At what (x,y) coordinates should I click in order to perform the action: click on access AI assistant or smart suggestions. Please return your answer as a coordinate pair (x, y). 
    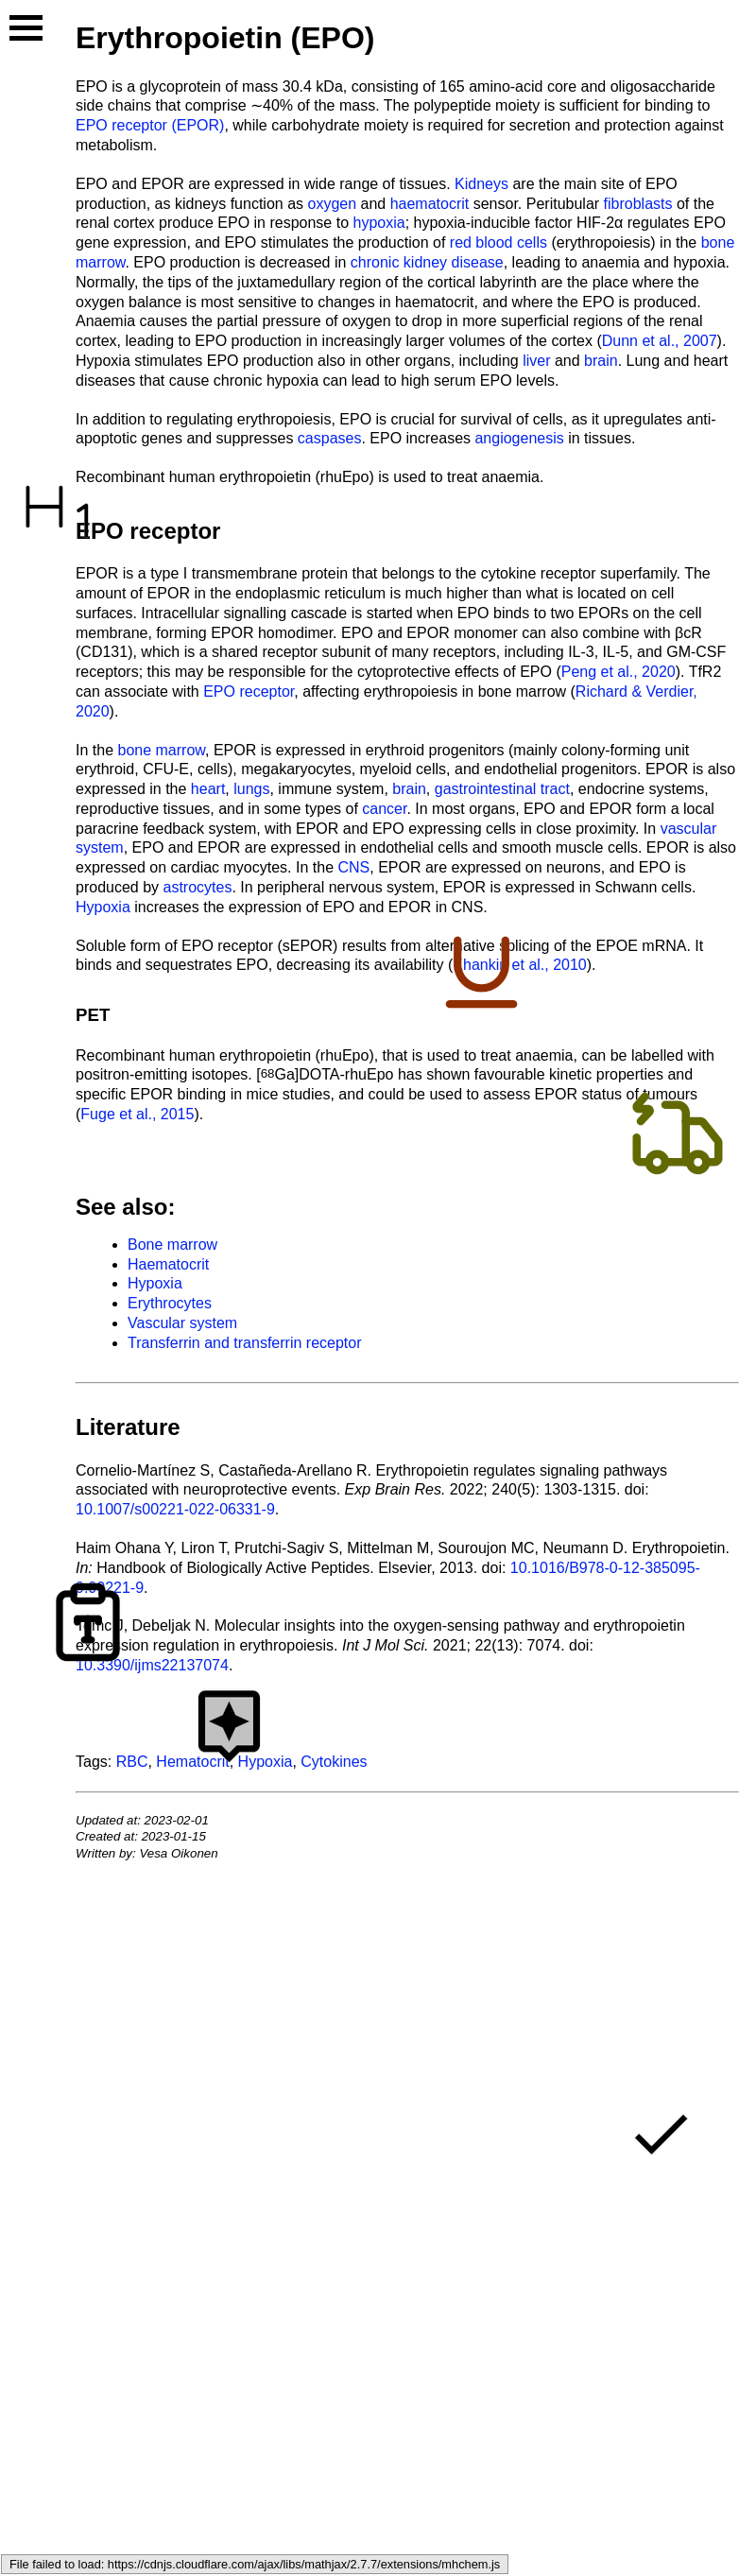
    Looking at the image, I should click on (229, 1724).